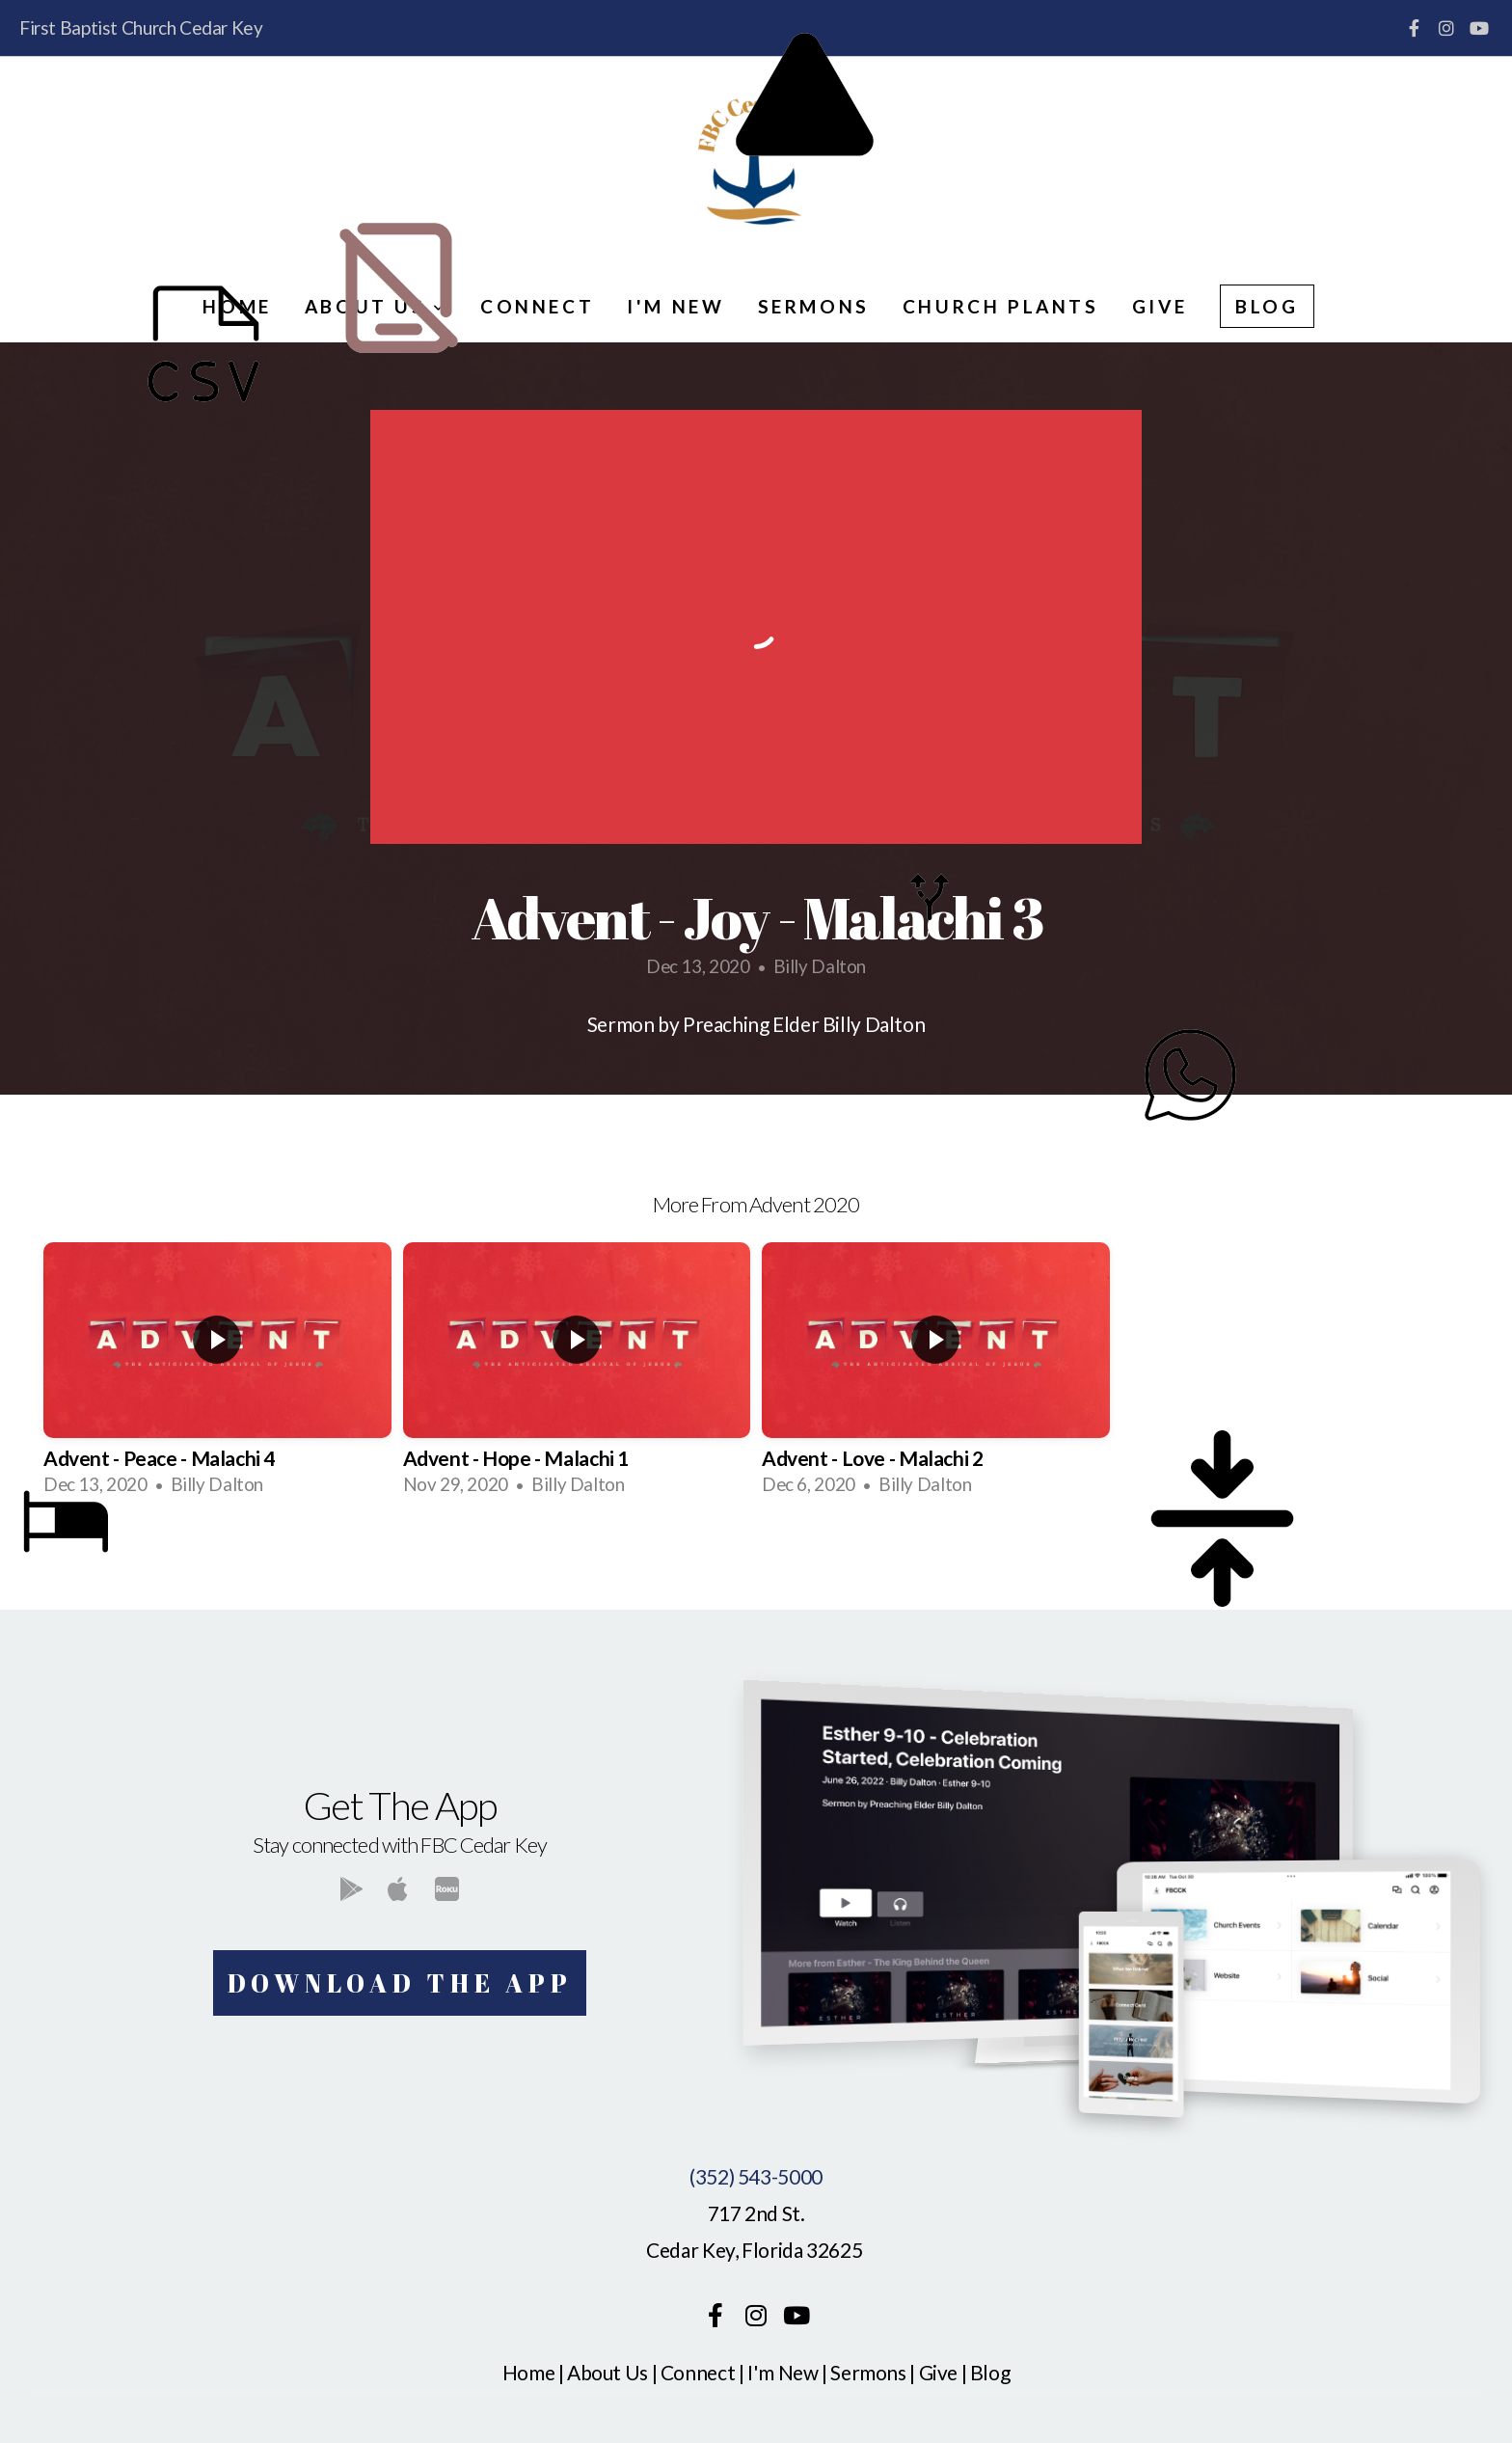 The height and width of the screenshot is (2443, 1512). I want to click on collapse content vertically, so click(1222, 1518).